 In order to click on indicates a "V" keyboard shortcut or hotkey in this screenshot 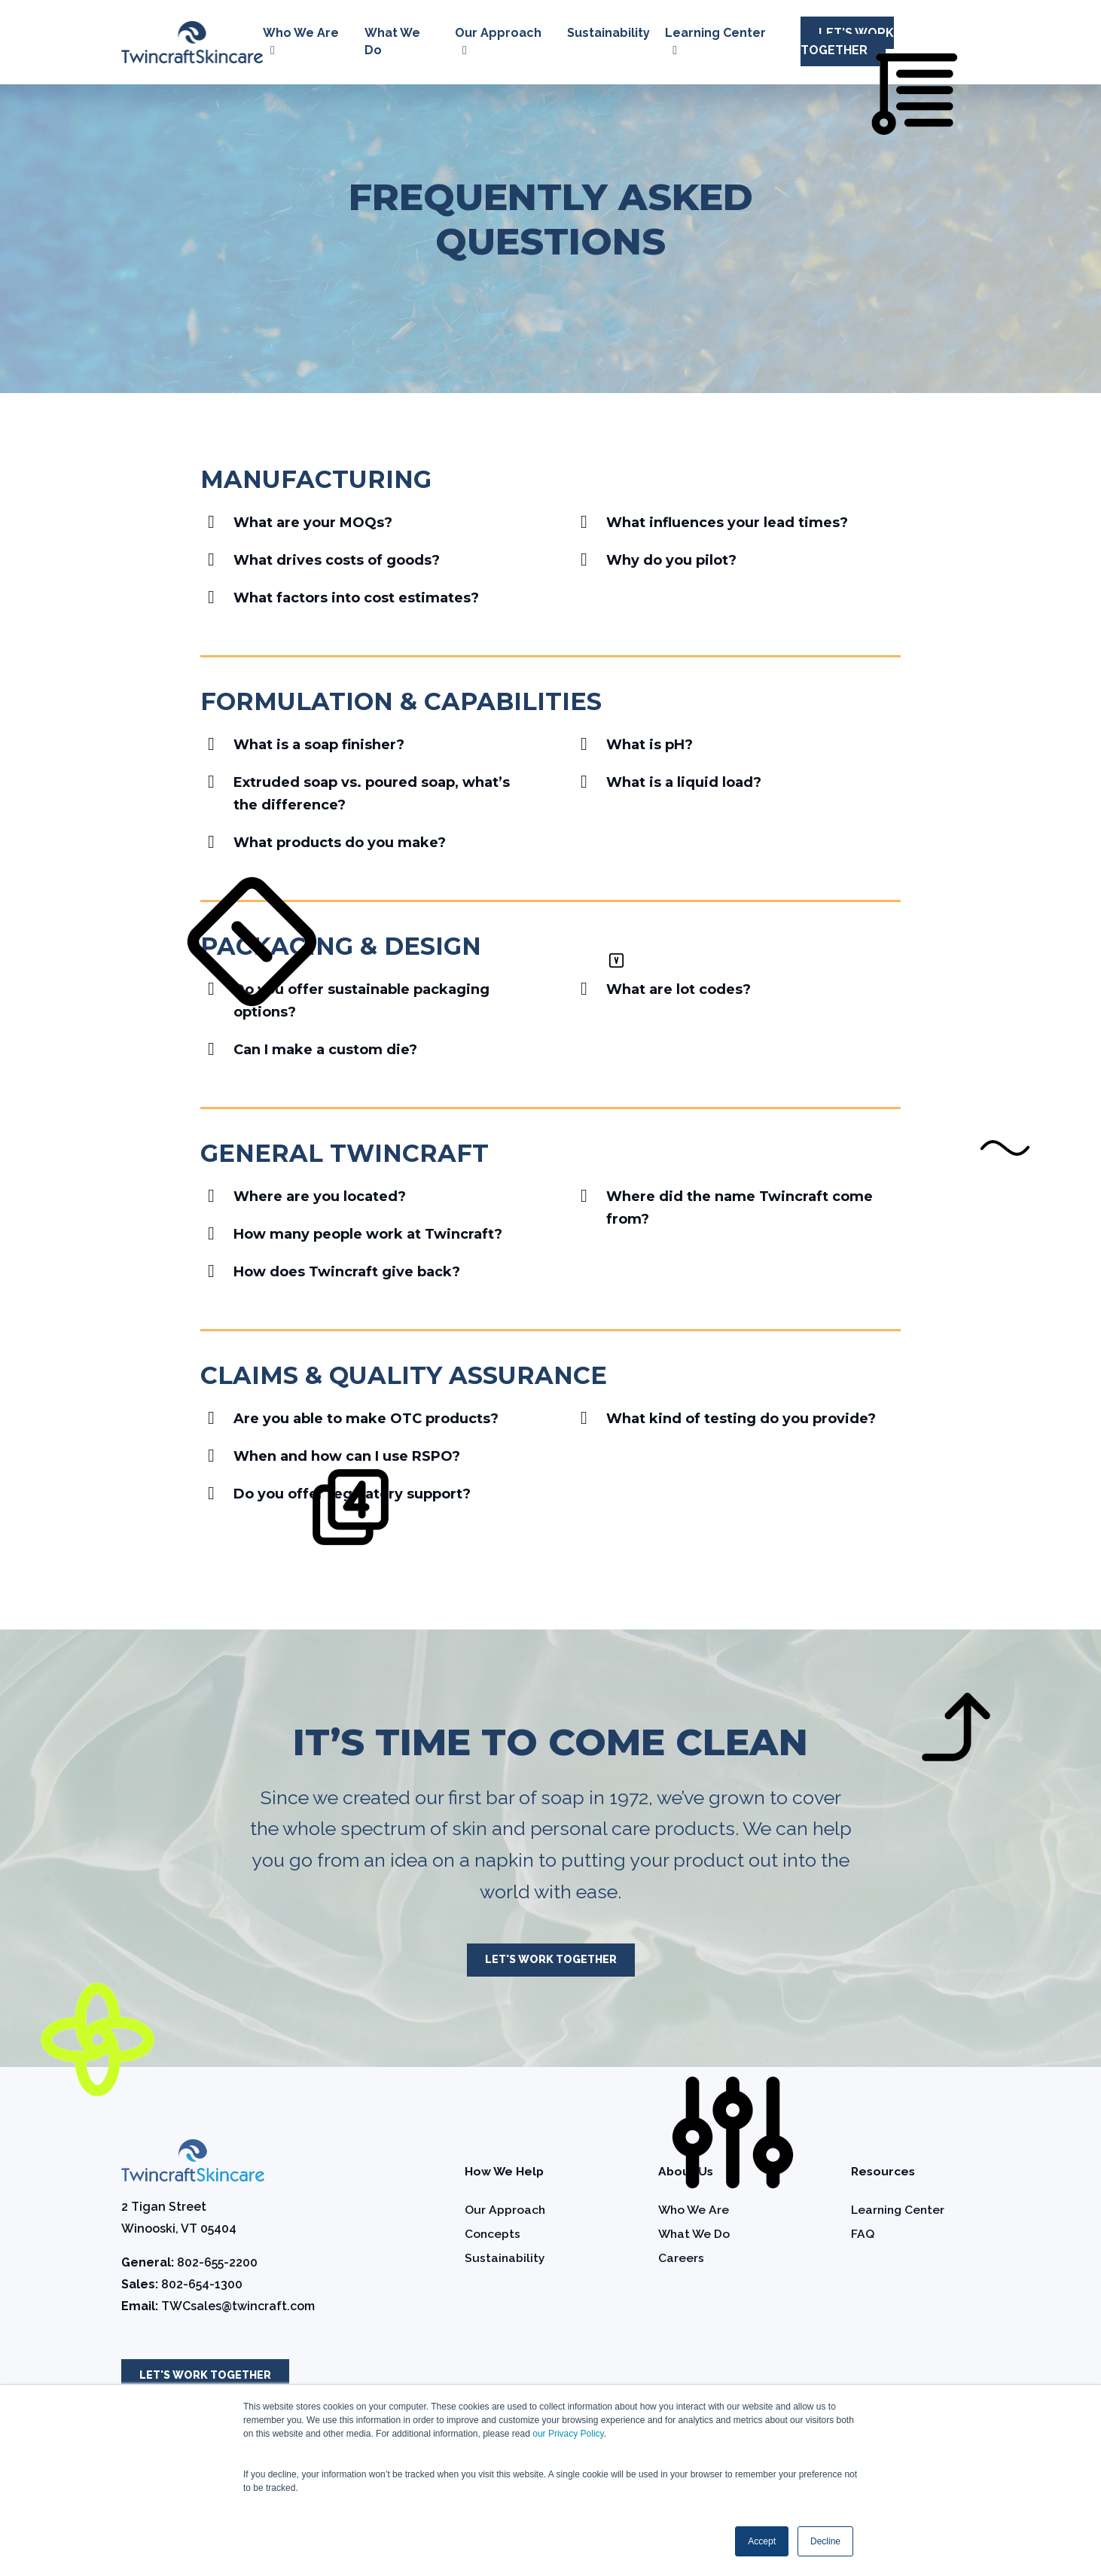, I will do `click(616, 960)`.